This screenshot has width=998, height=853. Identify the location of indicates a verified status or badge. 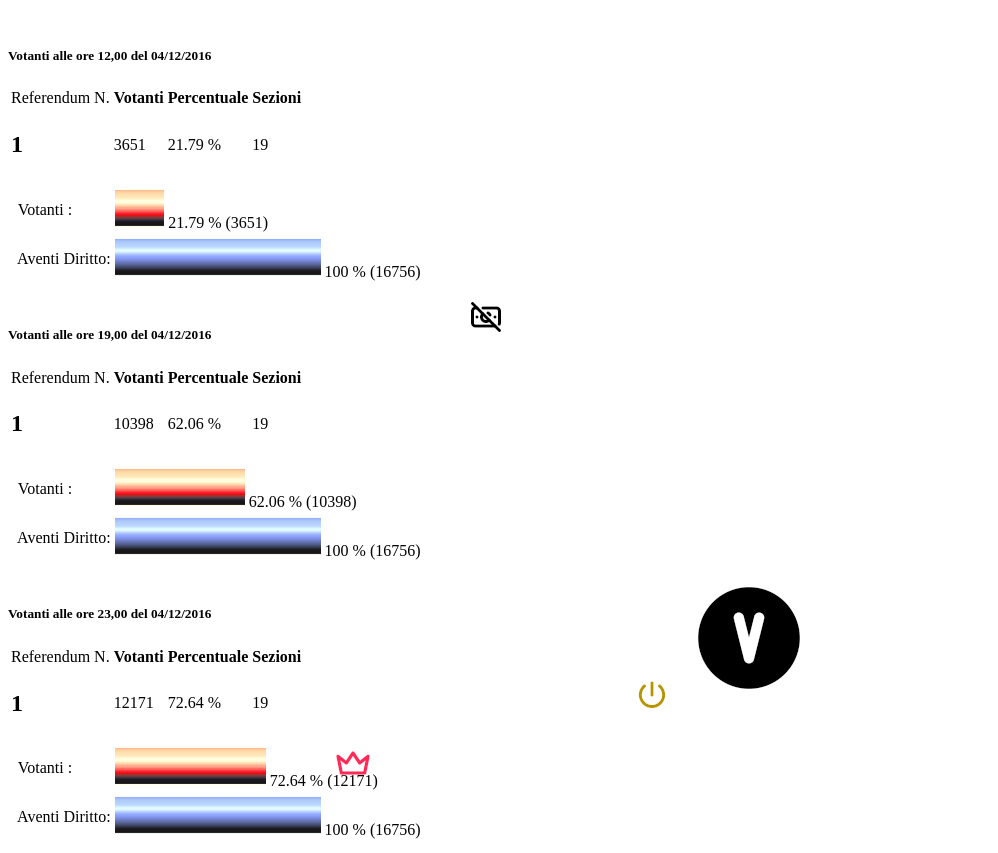
(749, 638).